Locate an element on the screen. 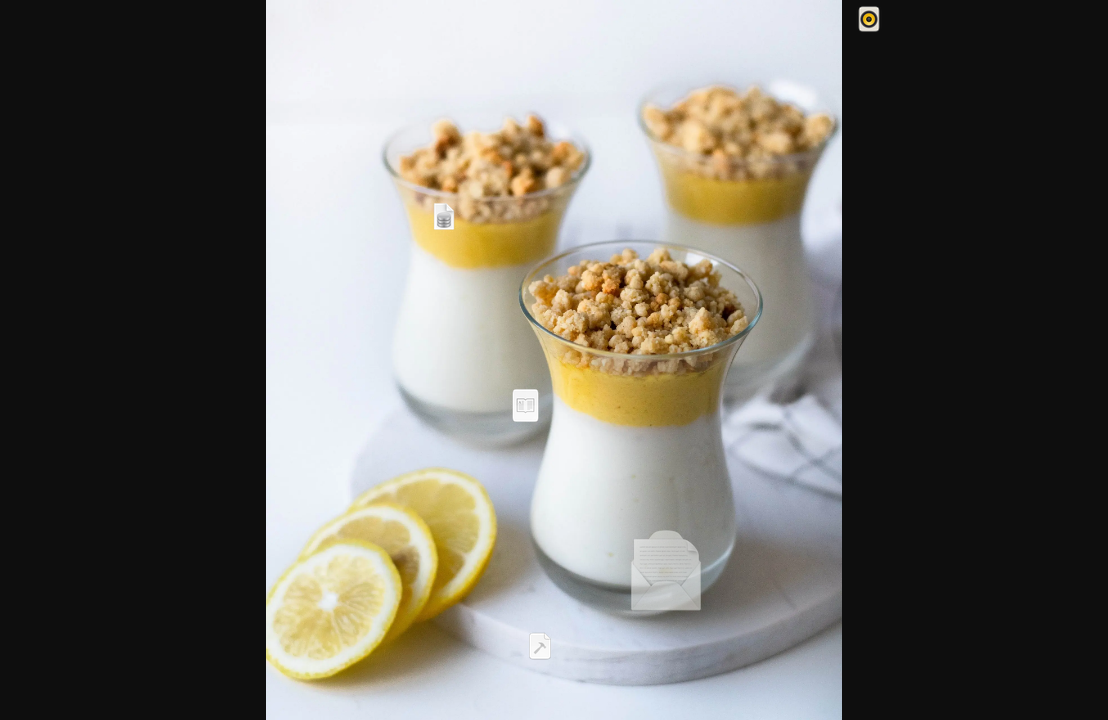  indicates an email has been read is located at coordinates (666, 572).